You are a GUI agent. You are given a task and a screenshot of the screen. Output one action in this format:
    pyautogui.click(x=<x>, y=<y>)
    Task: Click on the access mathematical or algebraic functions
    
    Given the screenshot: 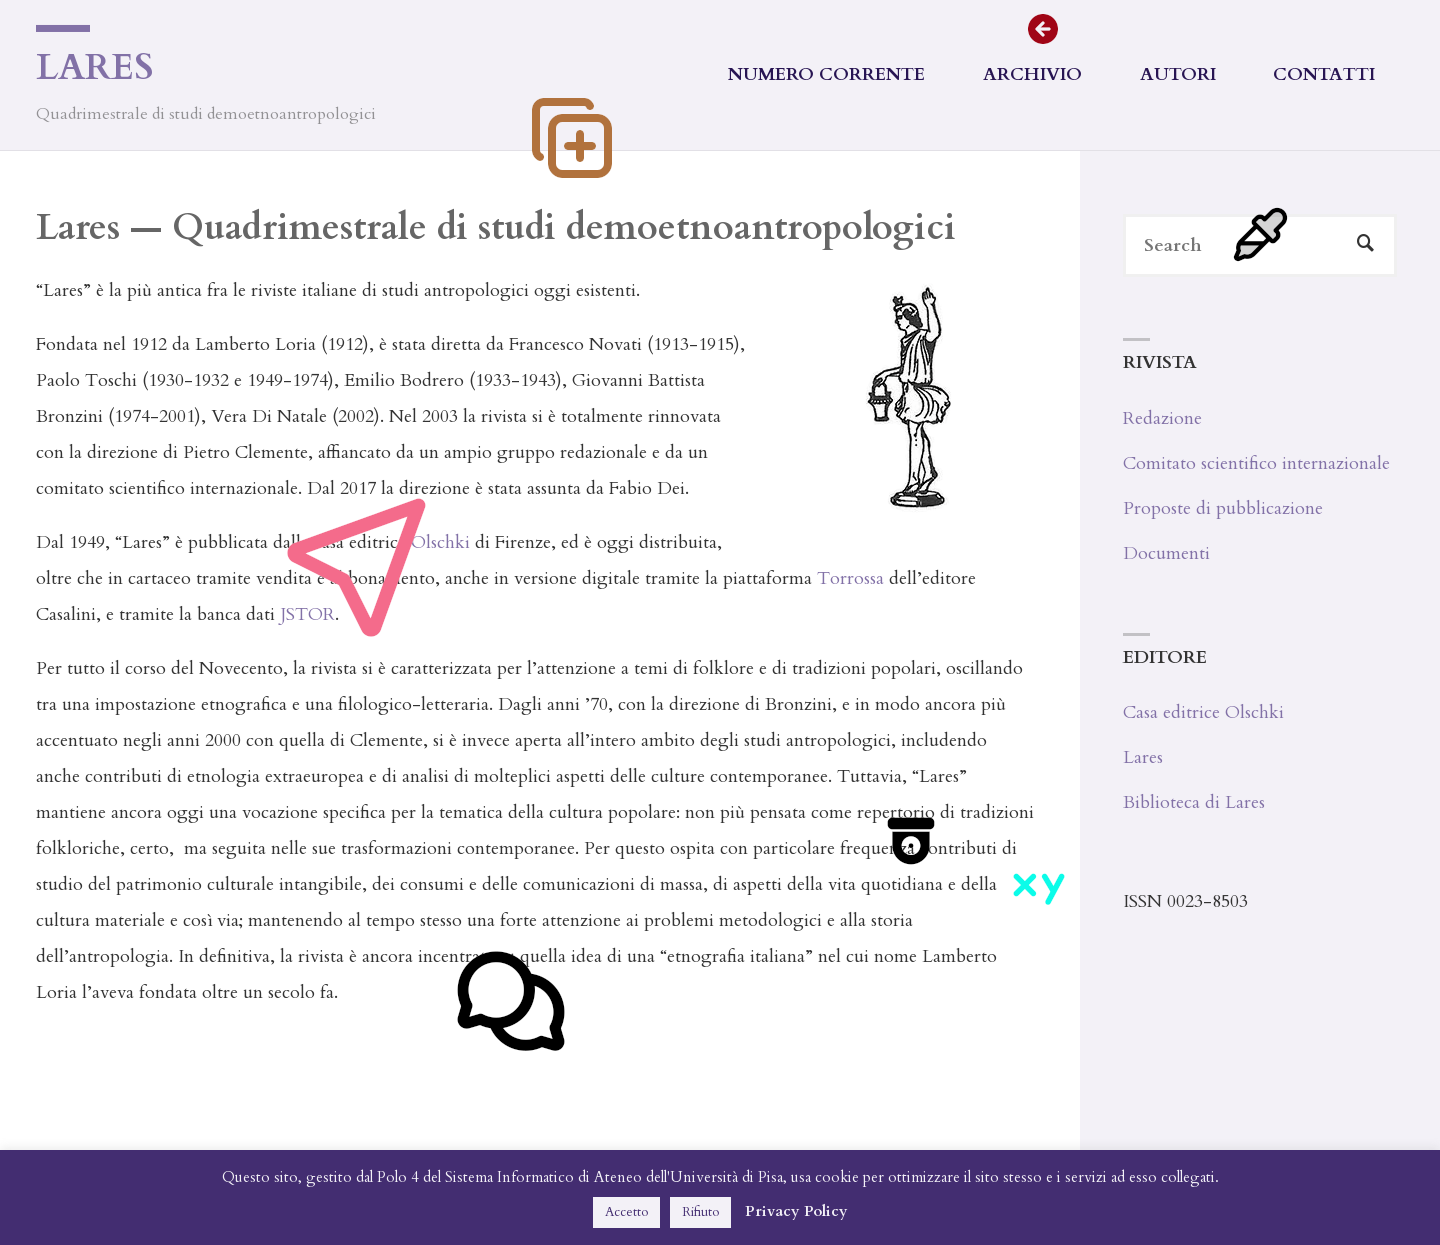 What is the action you would take?
    pyautogui.click(x=1039, y=885)
    